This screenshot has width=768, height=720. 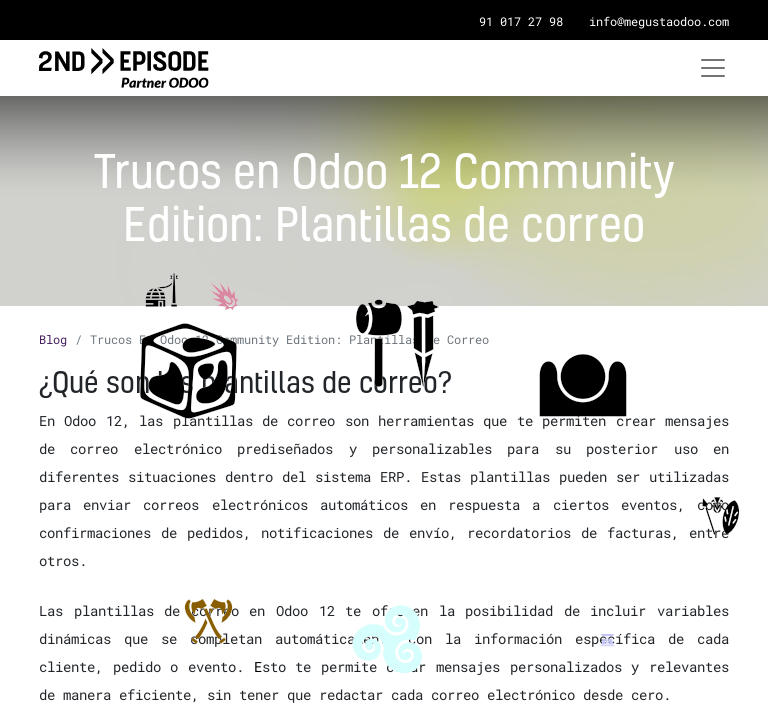 What do you see at coordinates (208, 621) in the screenshot?
I see `access combat or battle features` at bounding box center [208, 621].